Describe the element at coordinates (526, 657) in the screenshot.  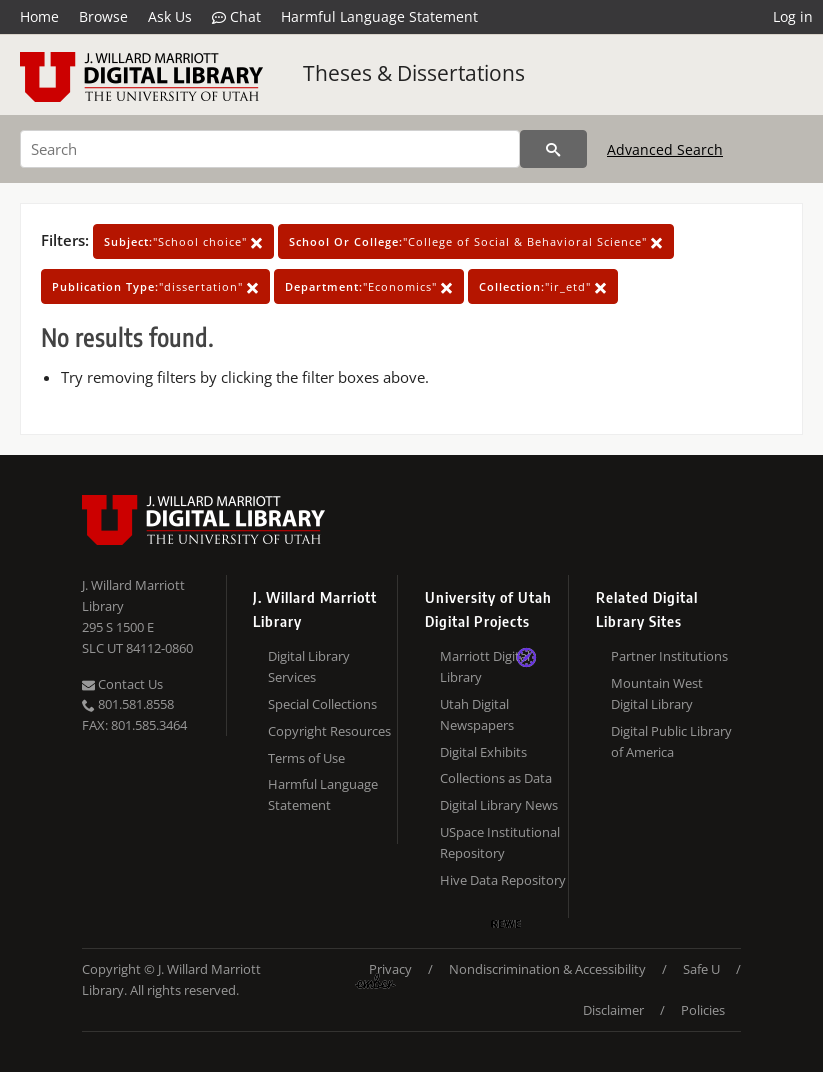
I see `open safari web browser` at that location.